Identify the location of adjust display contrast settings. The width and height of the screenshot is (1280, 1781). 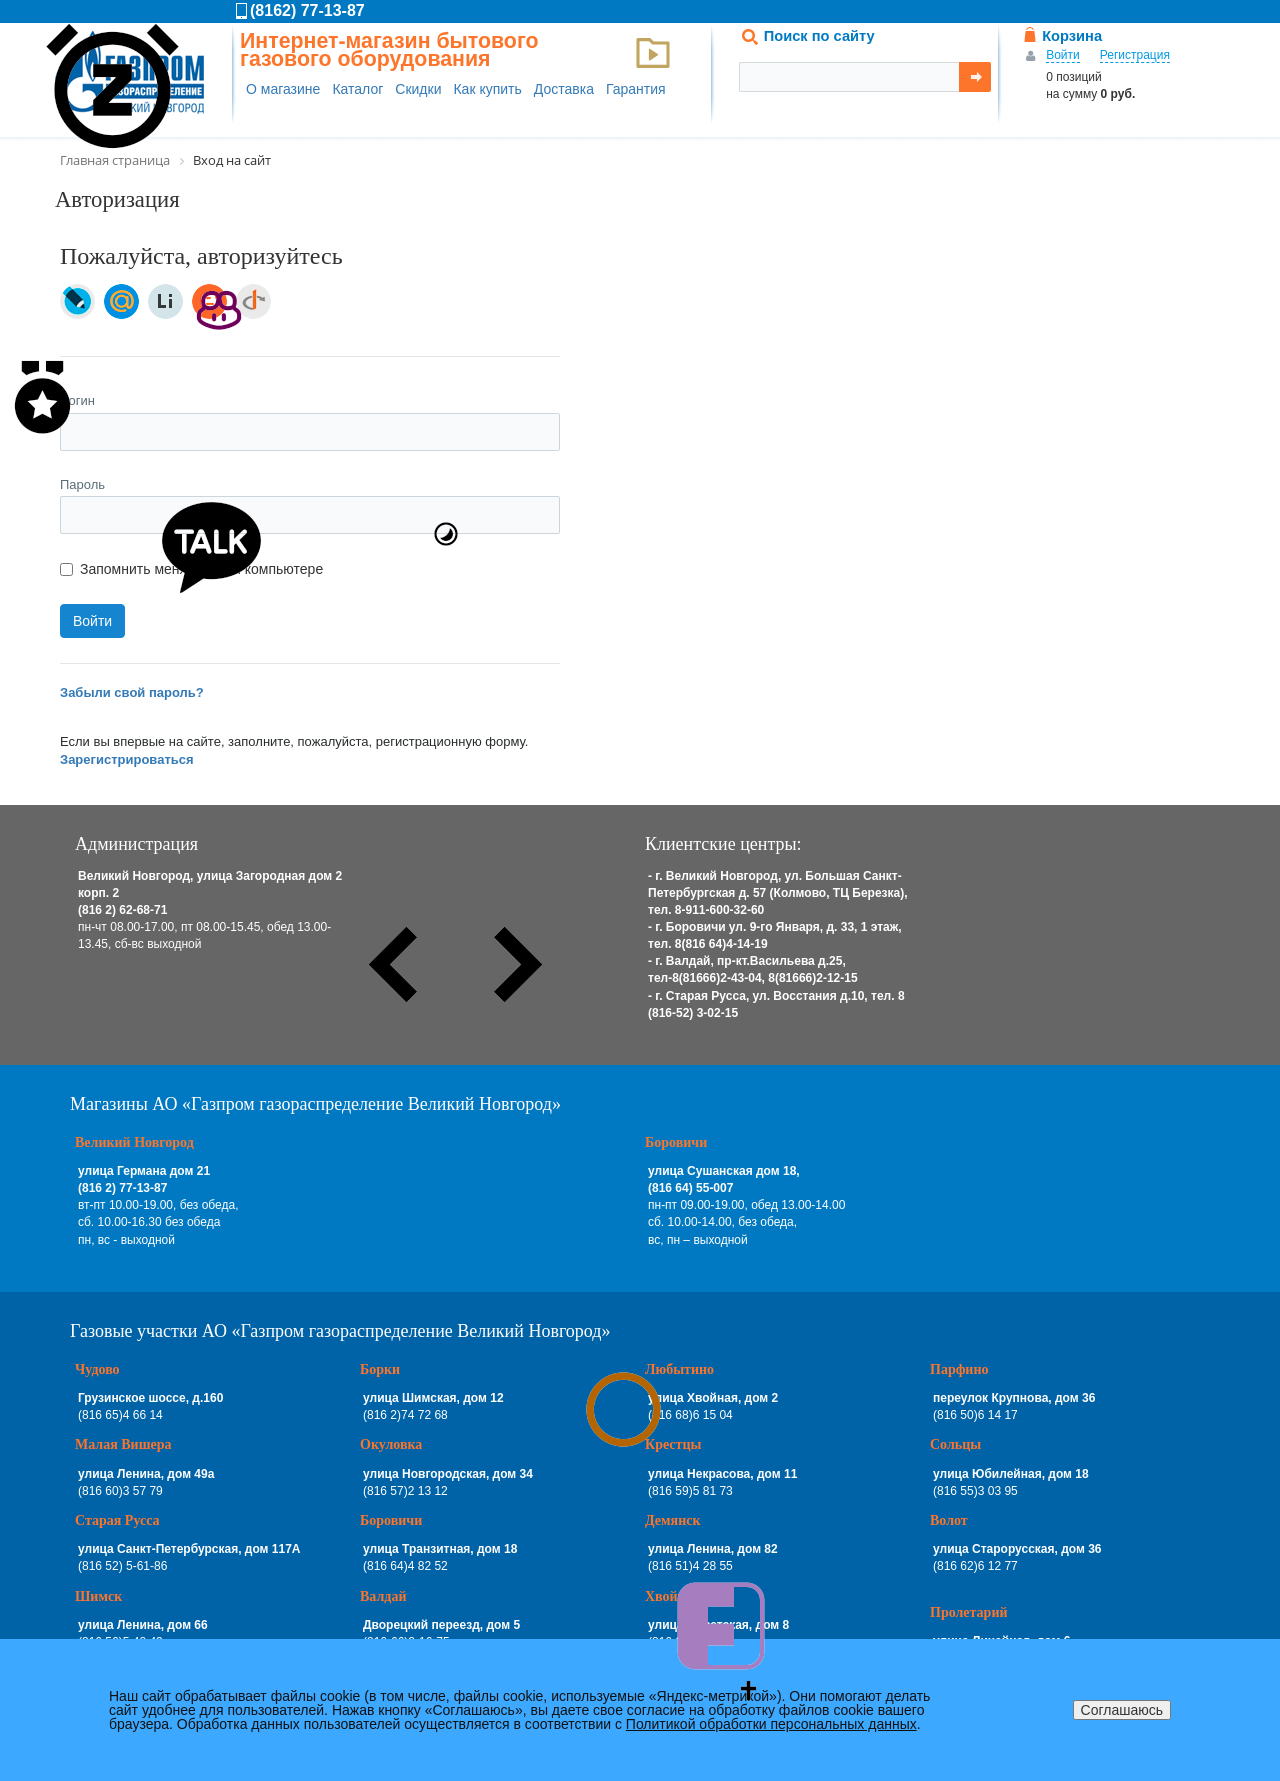
(446, 534).